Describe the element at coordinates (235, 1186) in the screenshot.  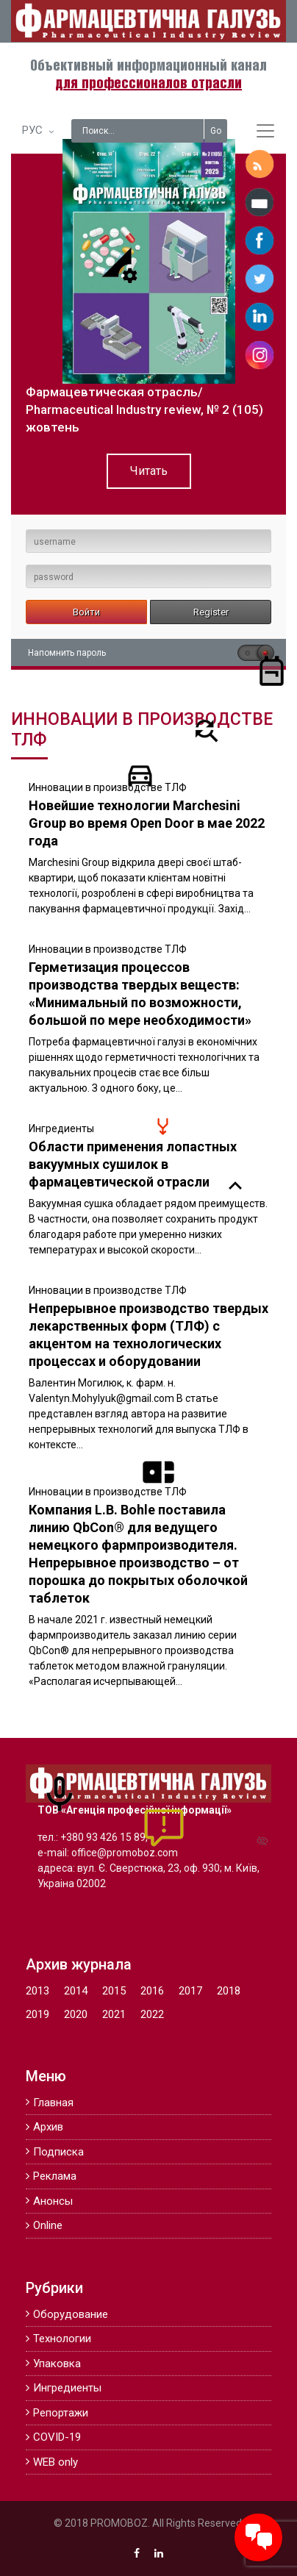
I see `collapse an expanded section` at that location.